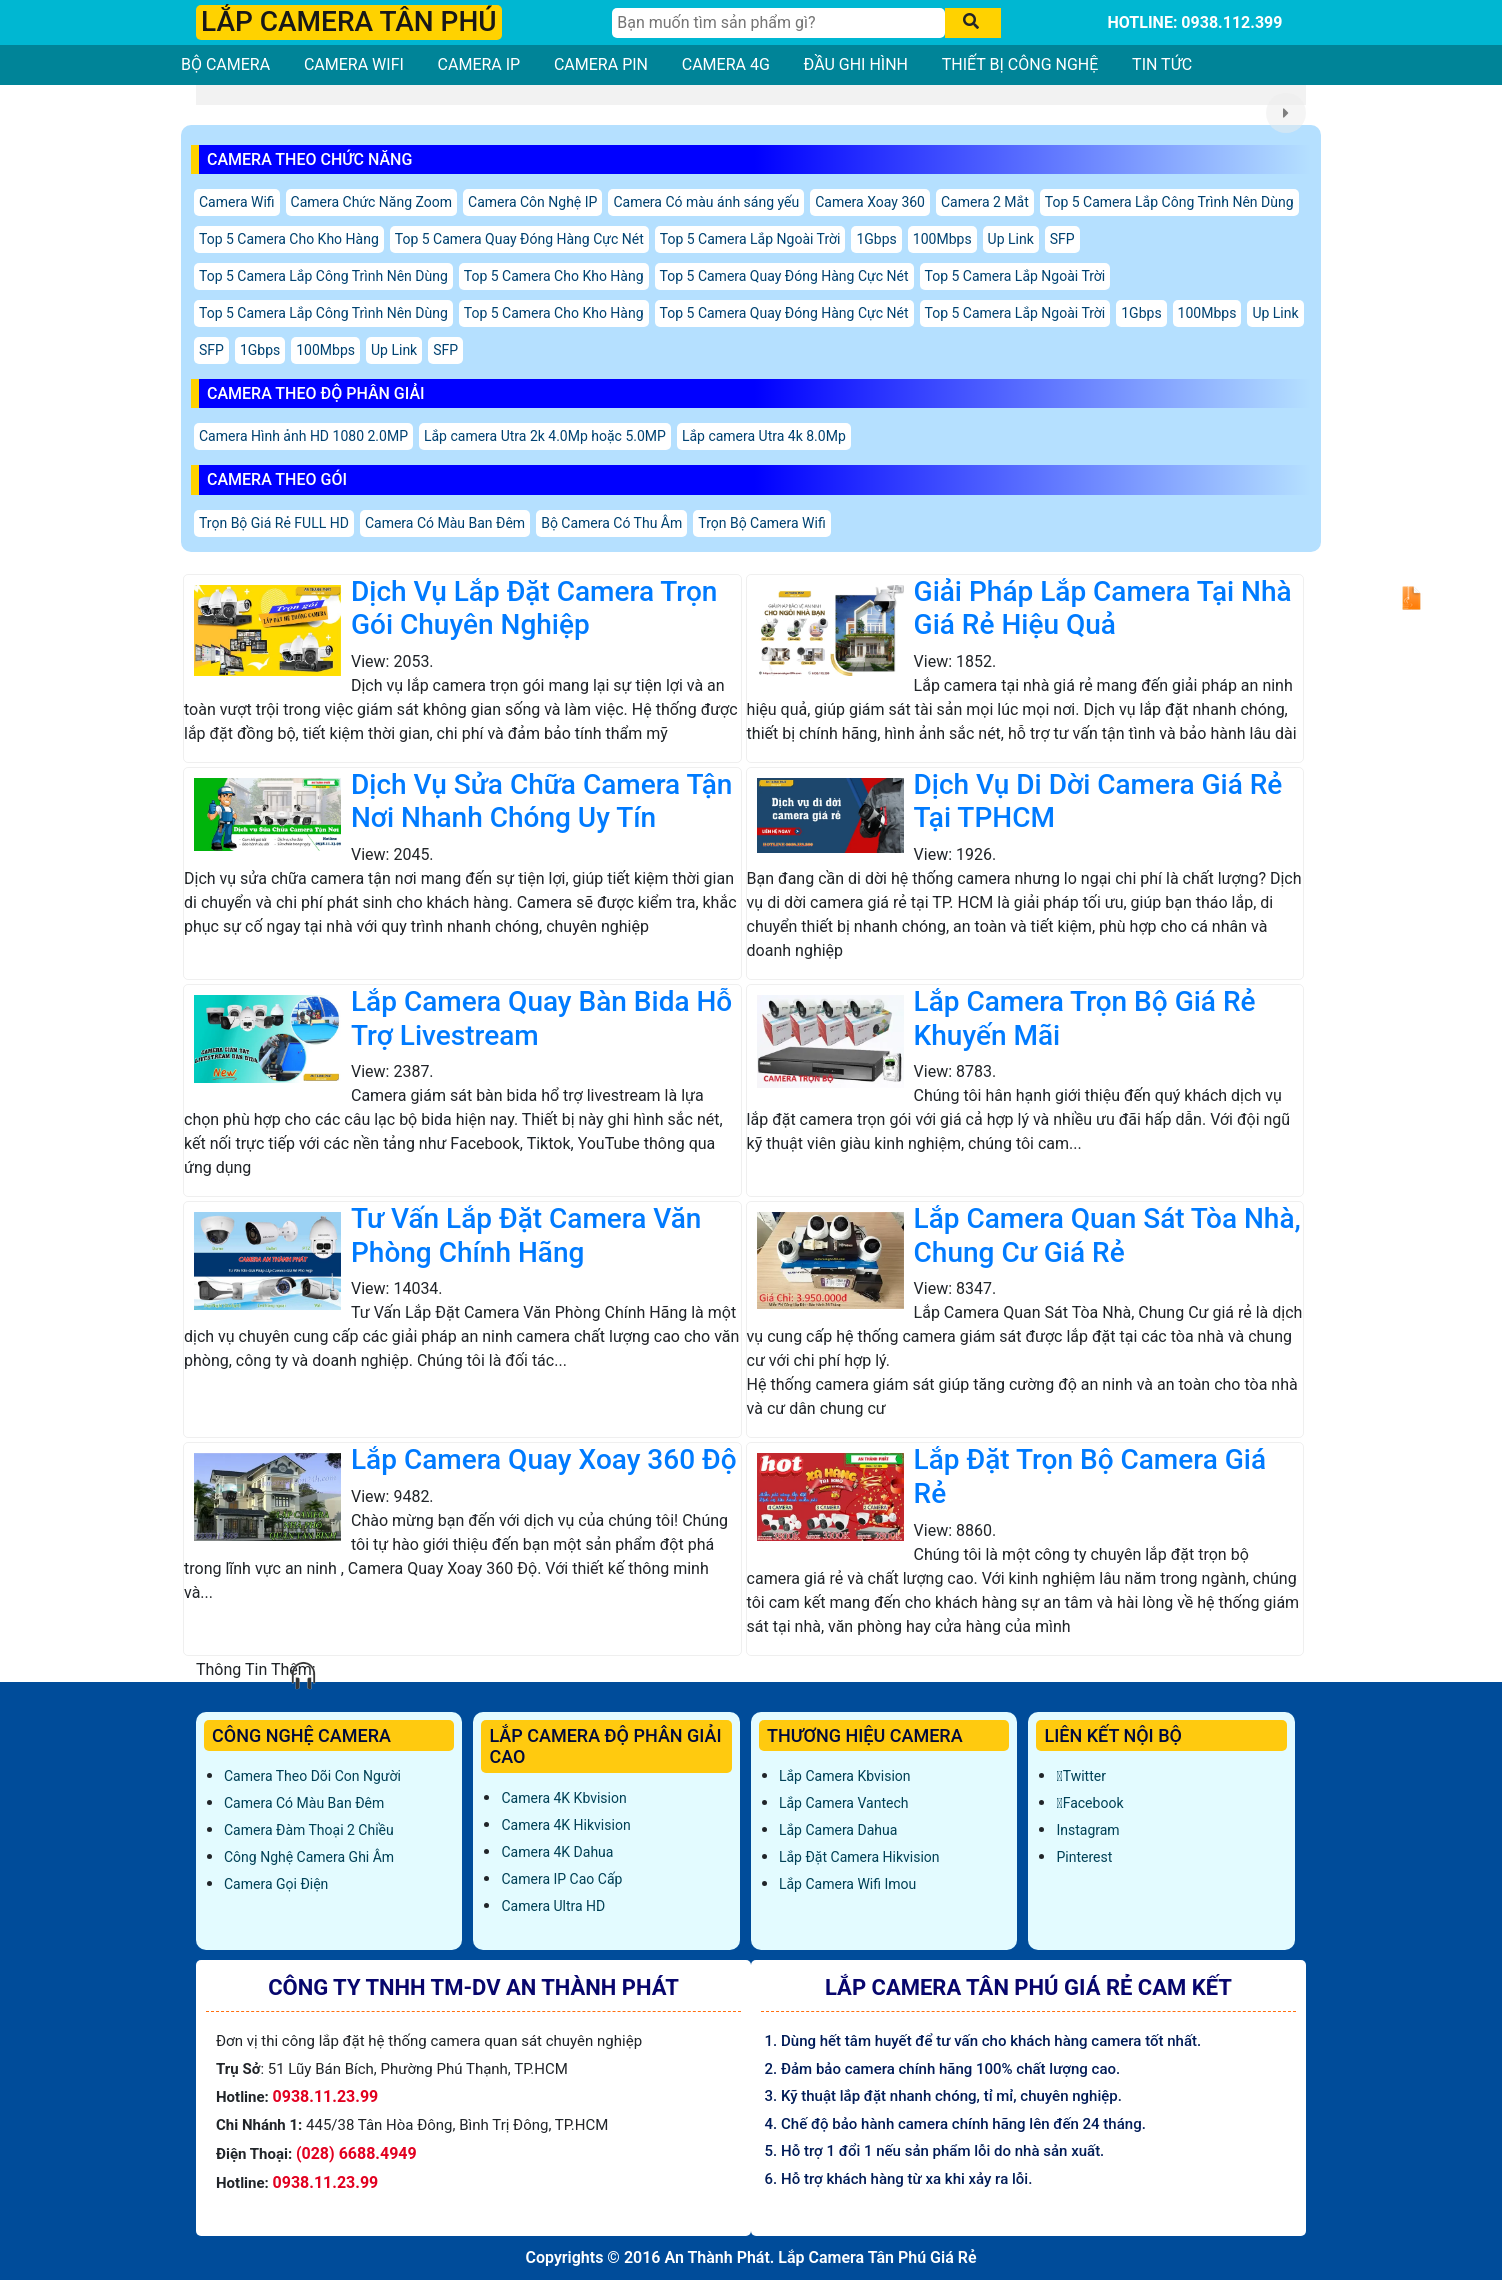  What do you see at coordinates (1411, 598) in the screenshot?
I see `a java archive (jar) file` at bounding box center [1411, 598].